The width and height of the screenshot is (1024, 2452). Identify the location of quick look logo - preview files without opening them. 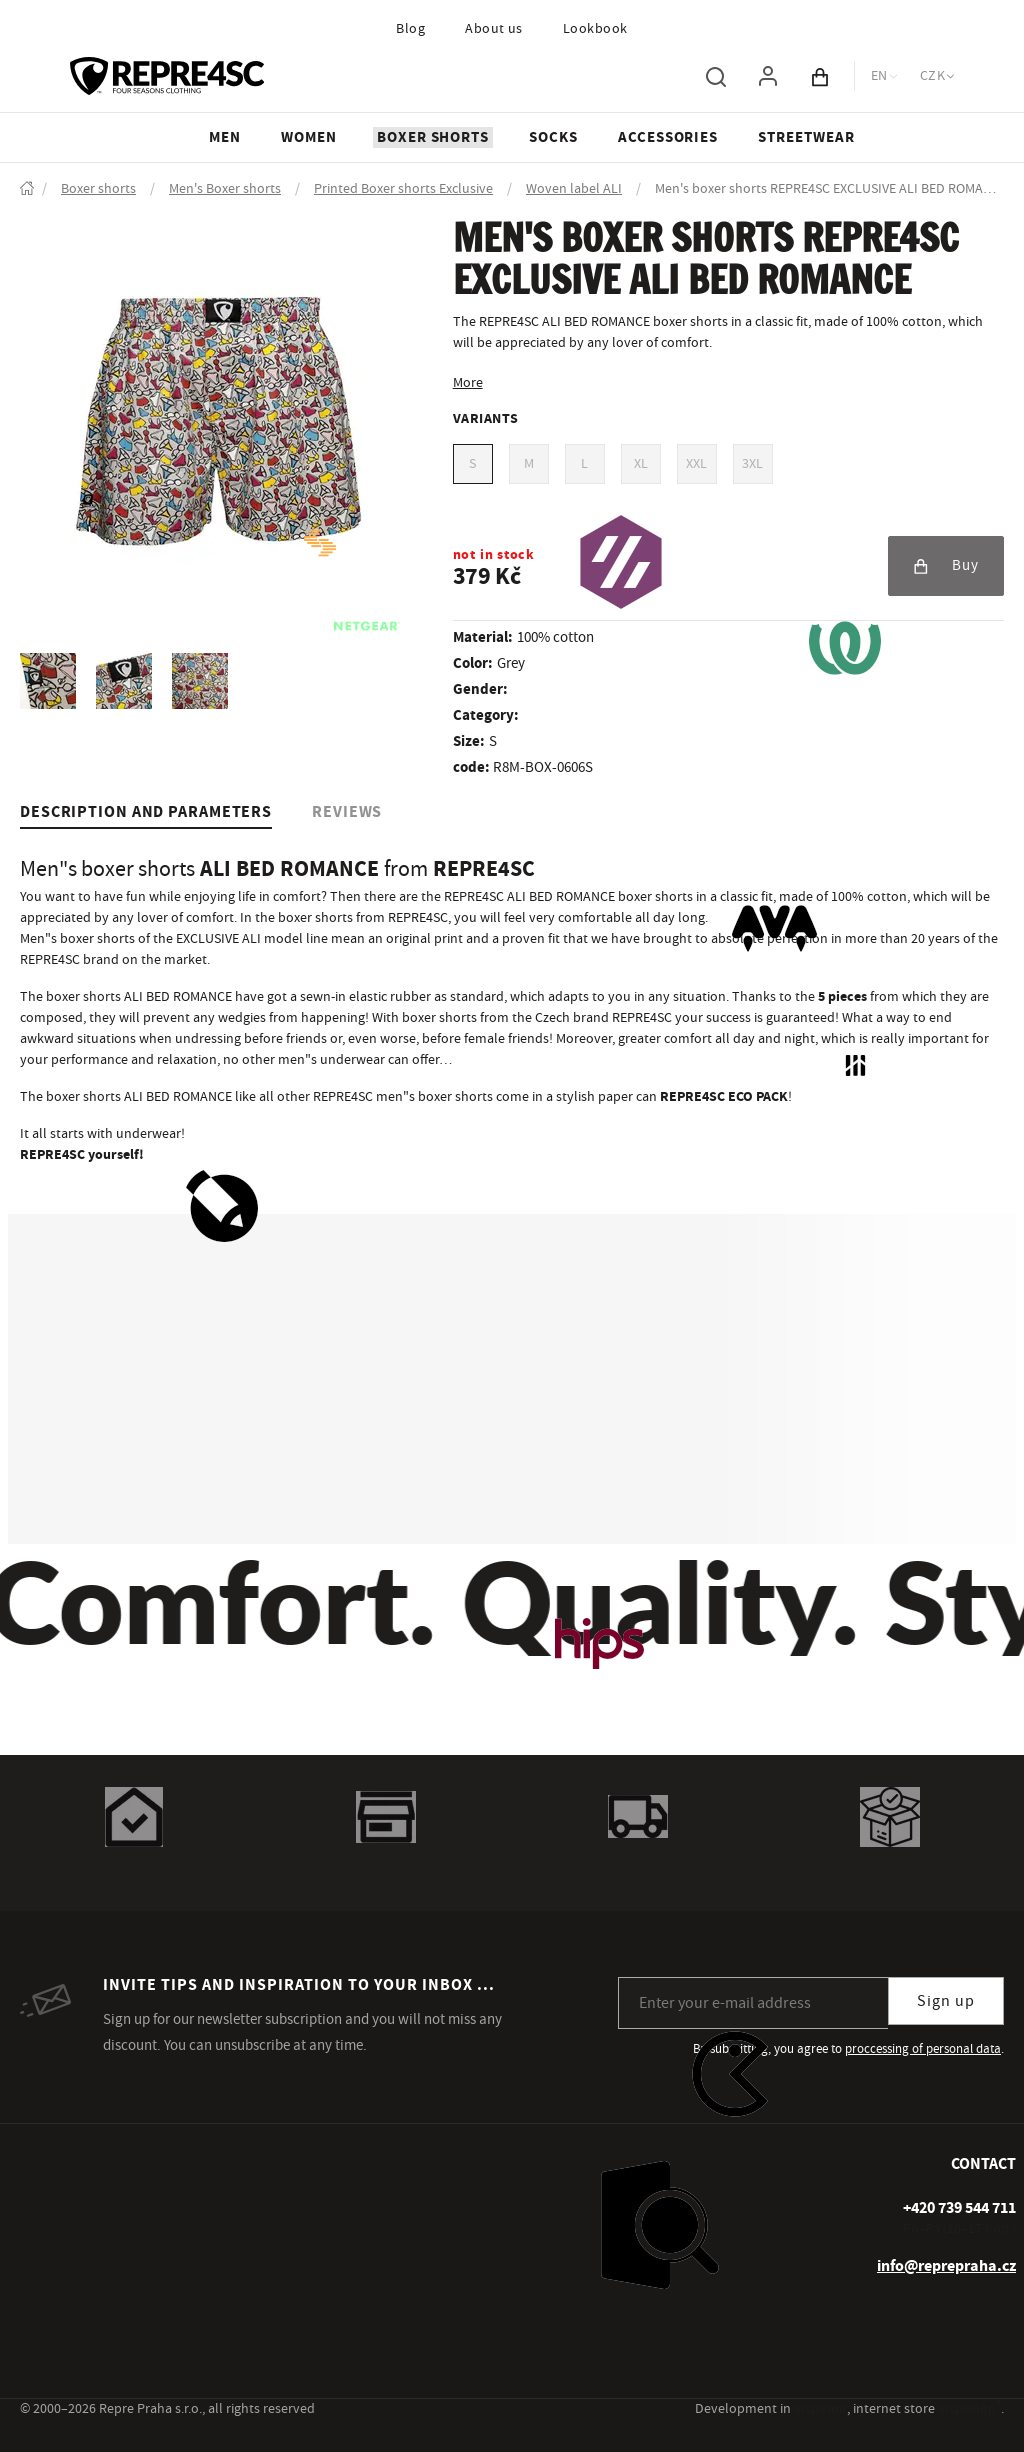
(660, 2225).